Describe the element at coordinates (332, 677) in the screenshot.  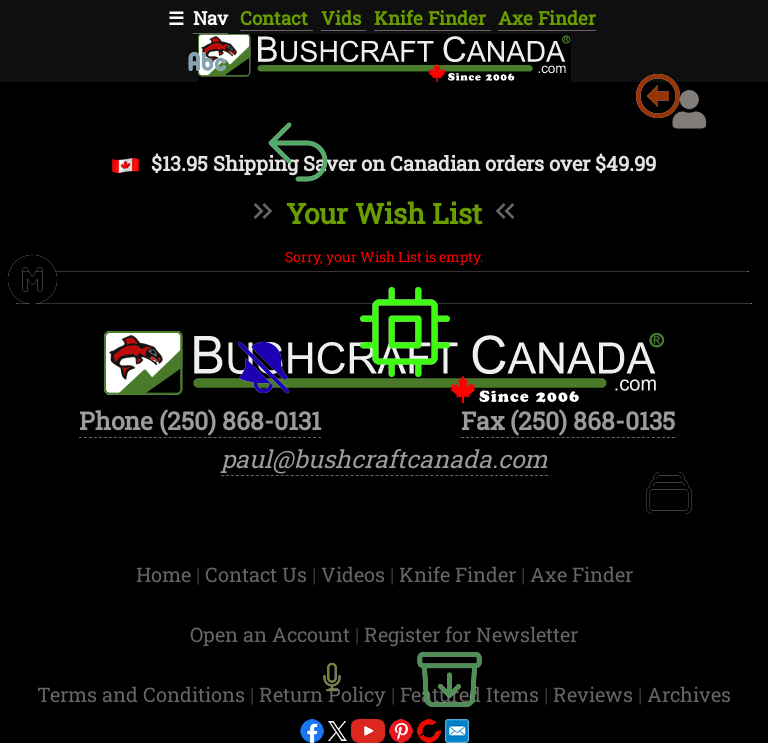
I see `tap to record audio or voice message` at that location.